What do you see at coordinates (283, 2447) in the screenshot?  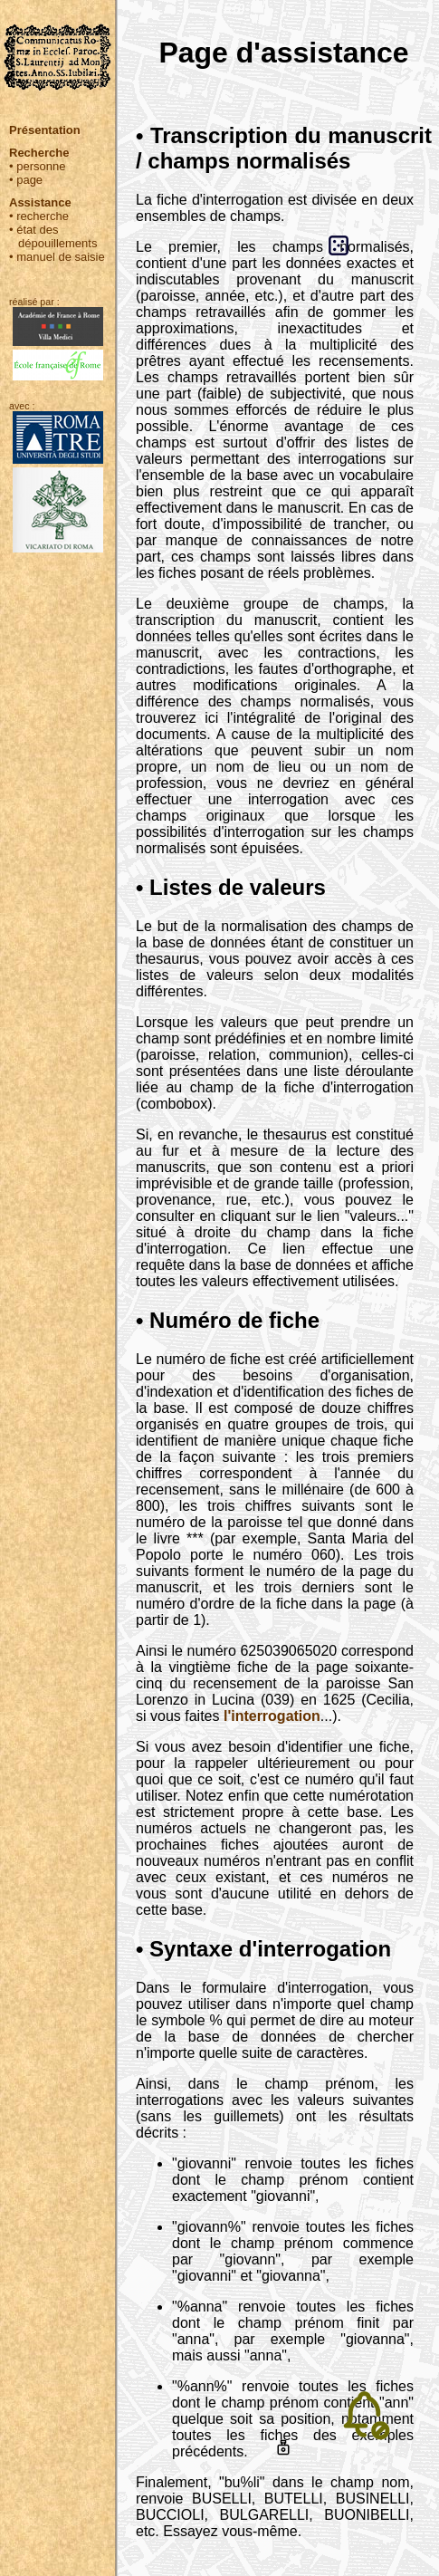 I see `browse perfume or fragrance products` at bounding box center [283, 2447].